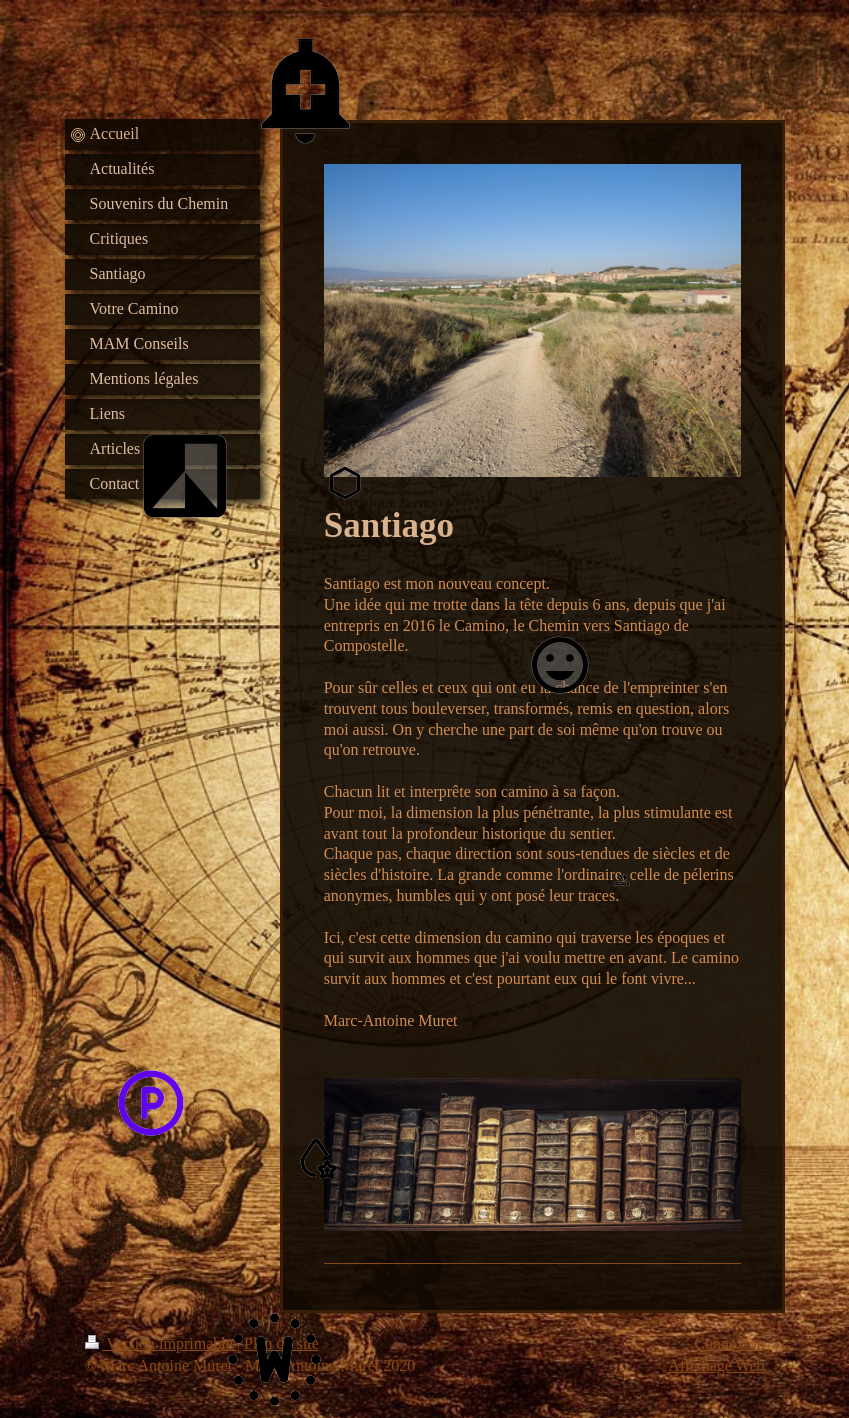  I want to click on dry clean with perchloroethylene solvent, so click(151, 1103).